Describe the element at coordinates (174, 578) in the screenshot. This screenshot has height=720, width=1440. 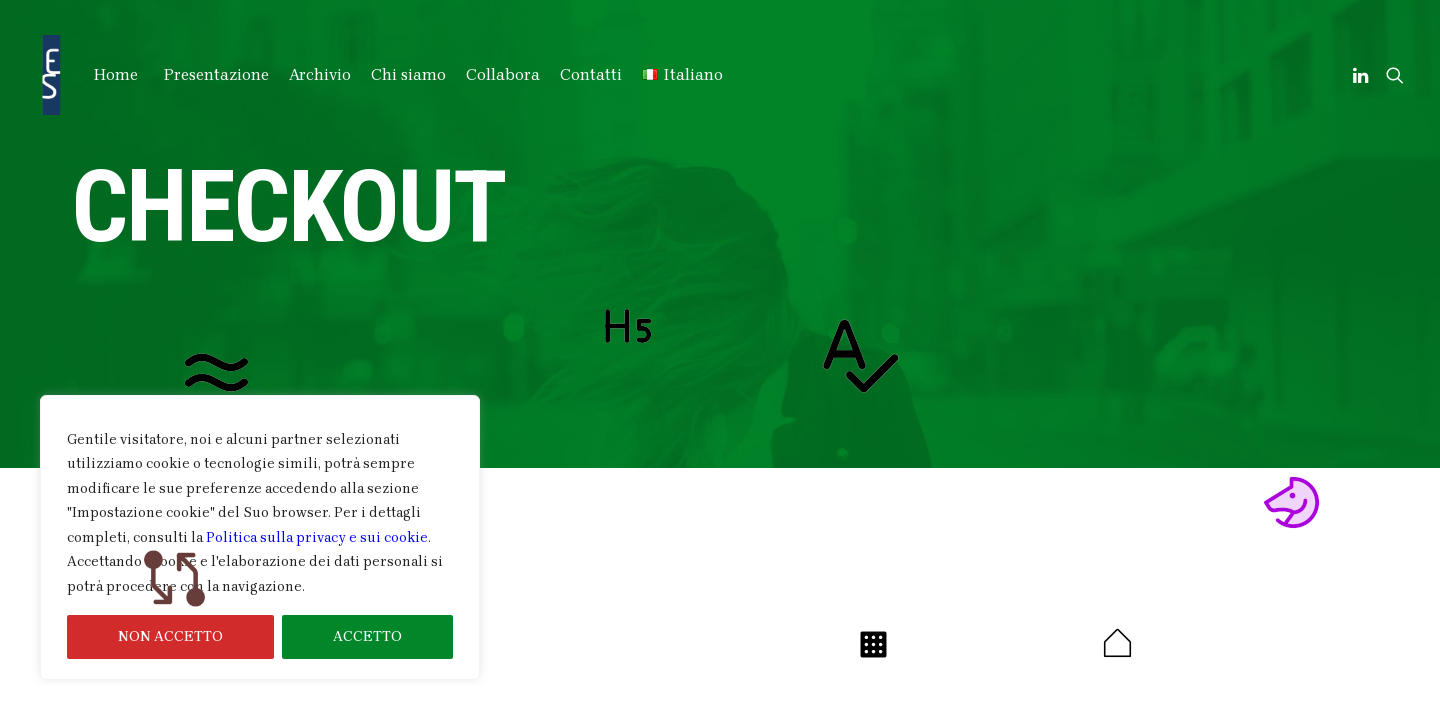
I see `view code differences between branches` at that location.